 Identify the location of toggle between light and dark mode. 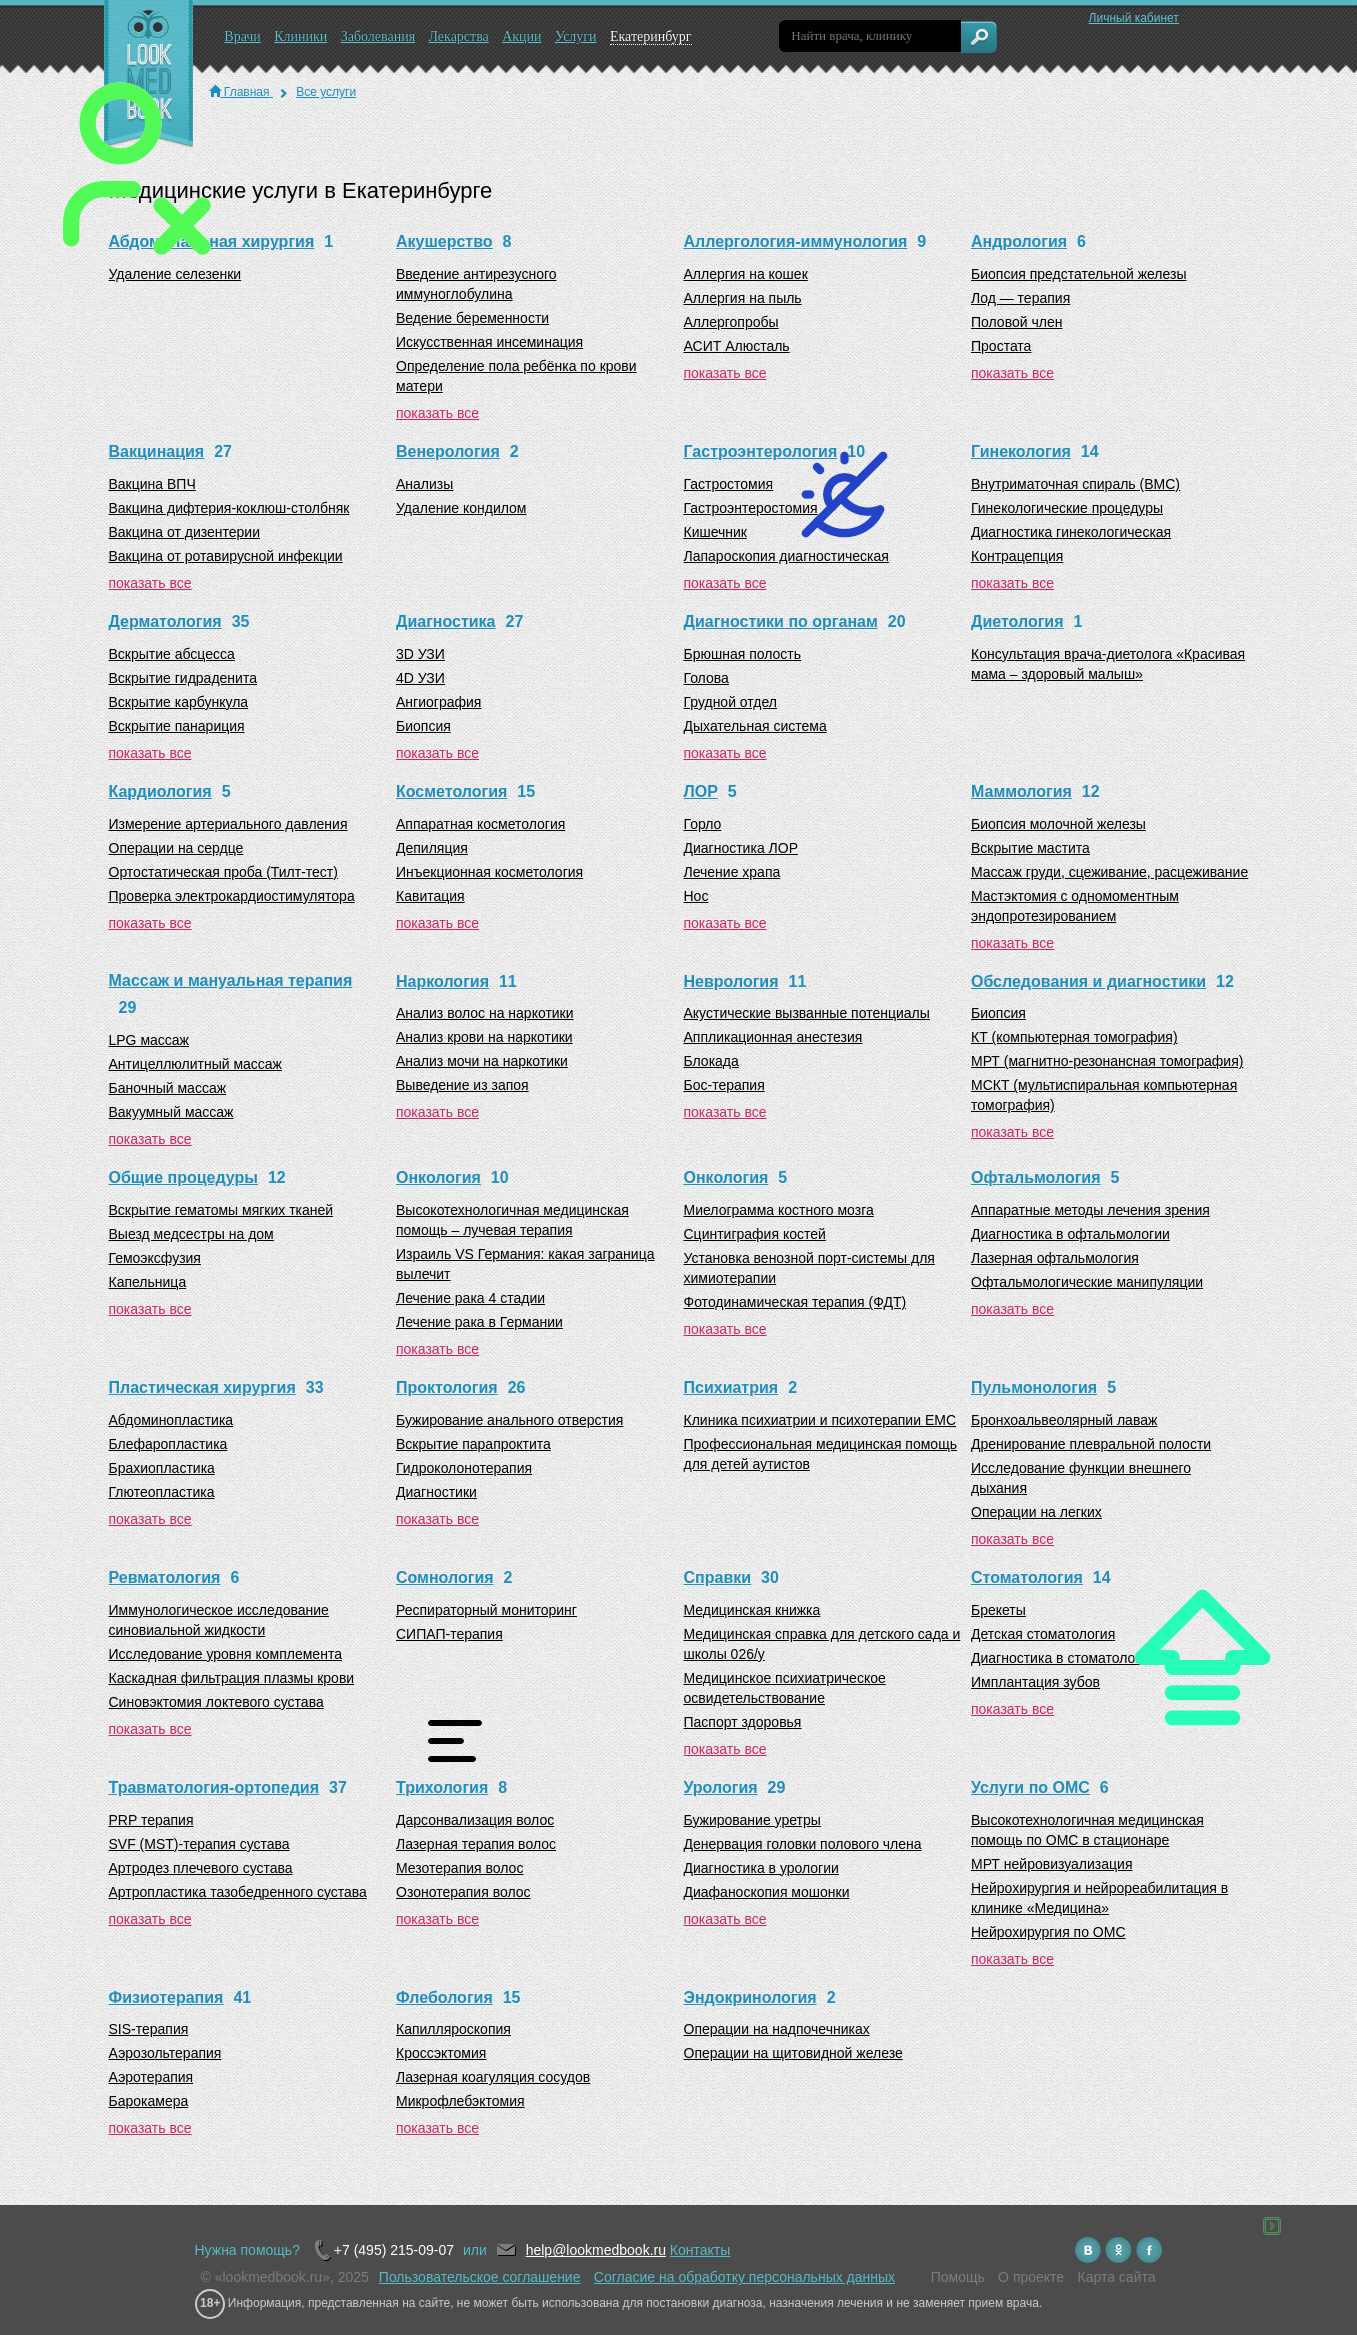
(844, 494).